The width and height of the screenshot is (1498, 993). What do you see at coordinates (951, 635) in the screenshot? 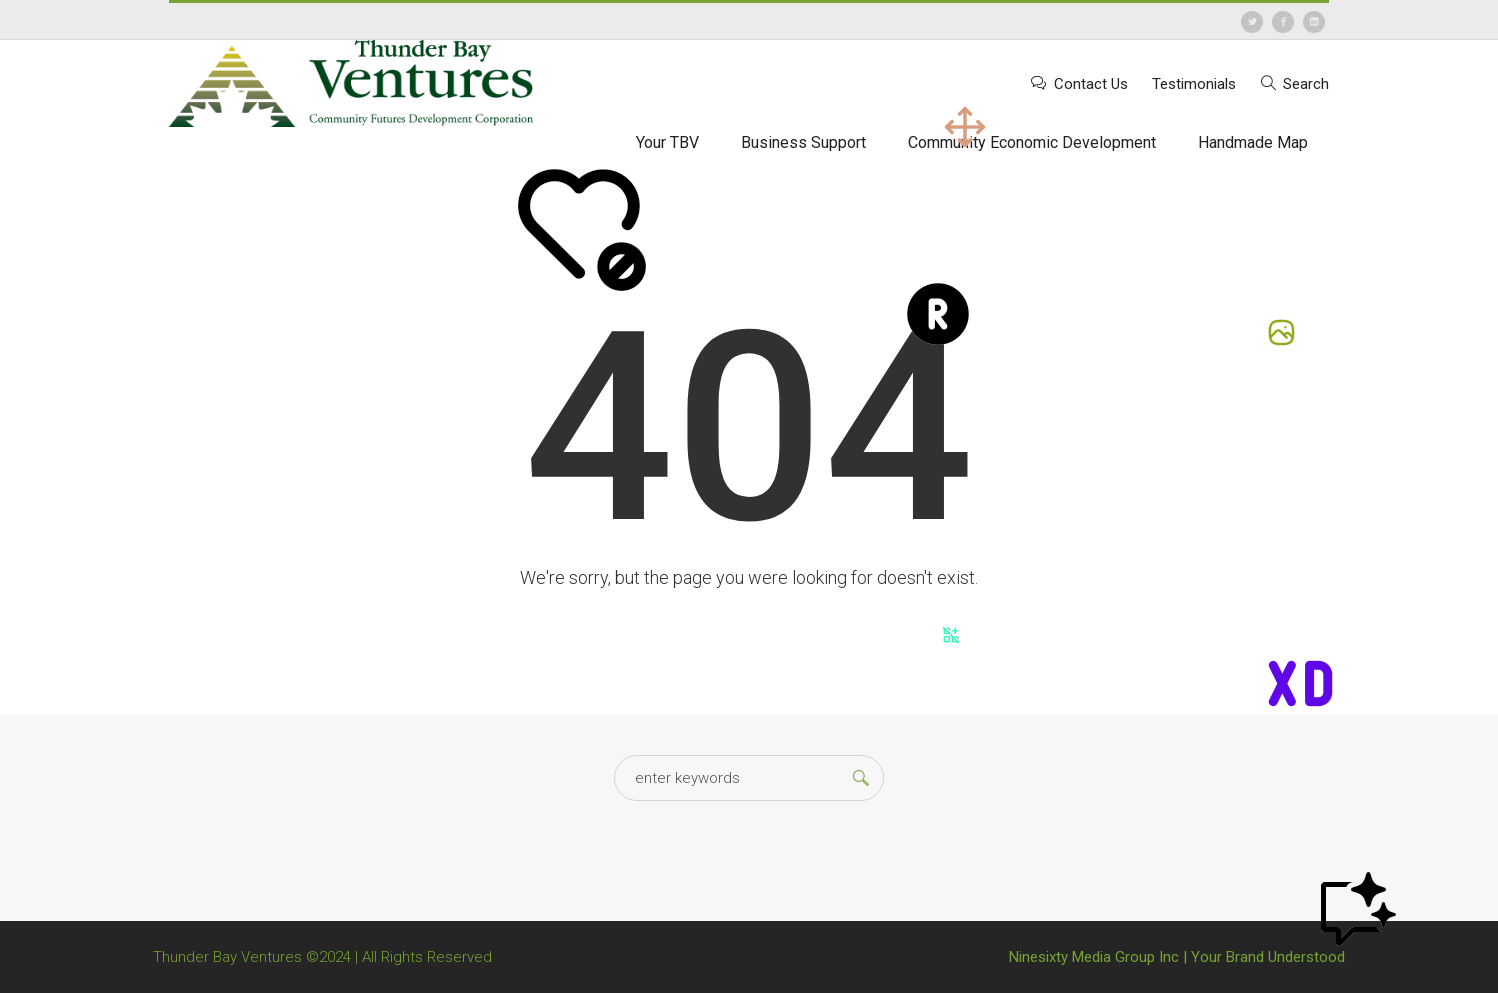
I see `apps or widgets are disabled` at bounding box center [951, 635].